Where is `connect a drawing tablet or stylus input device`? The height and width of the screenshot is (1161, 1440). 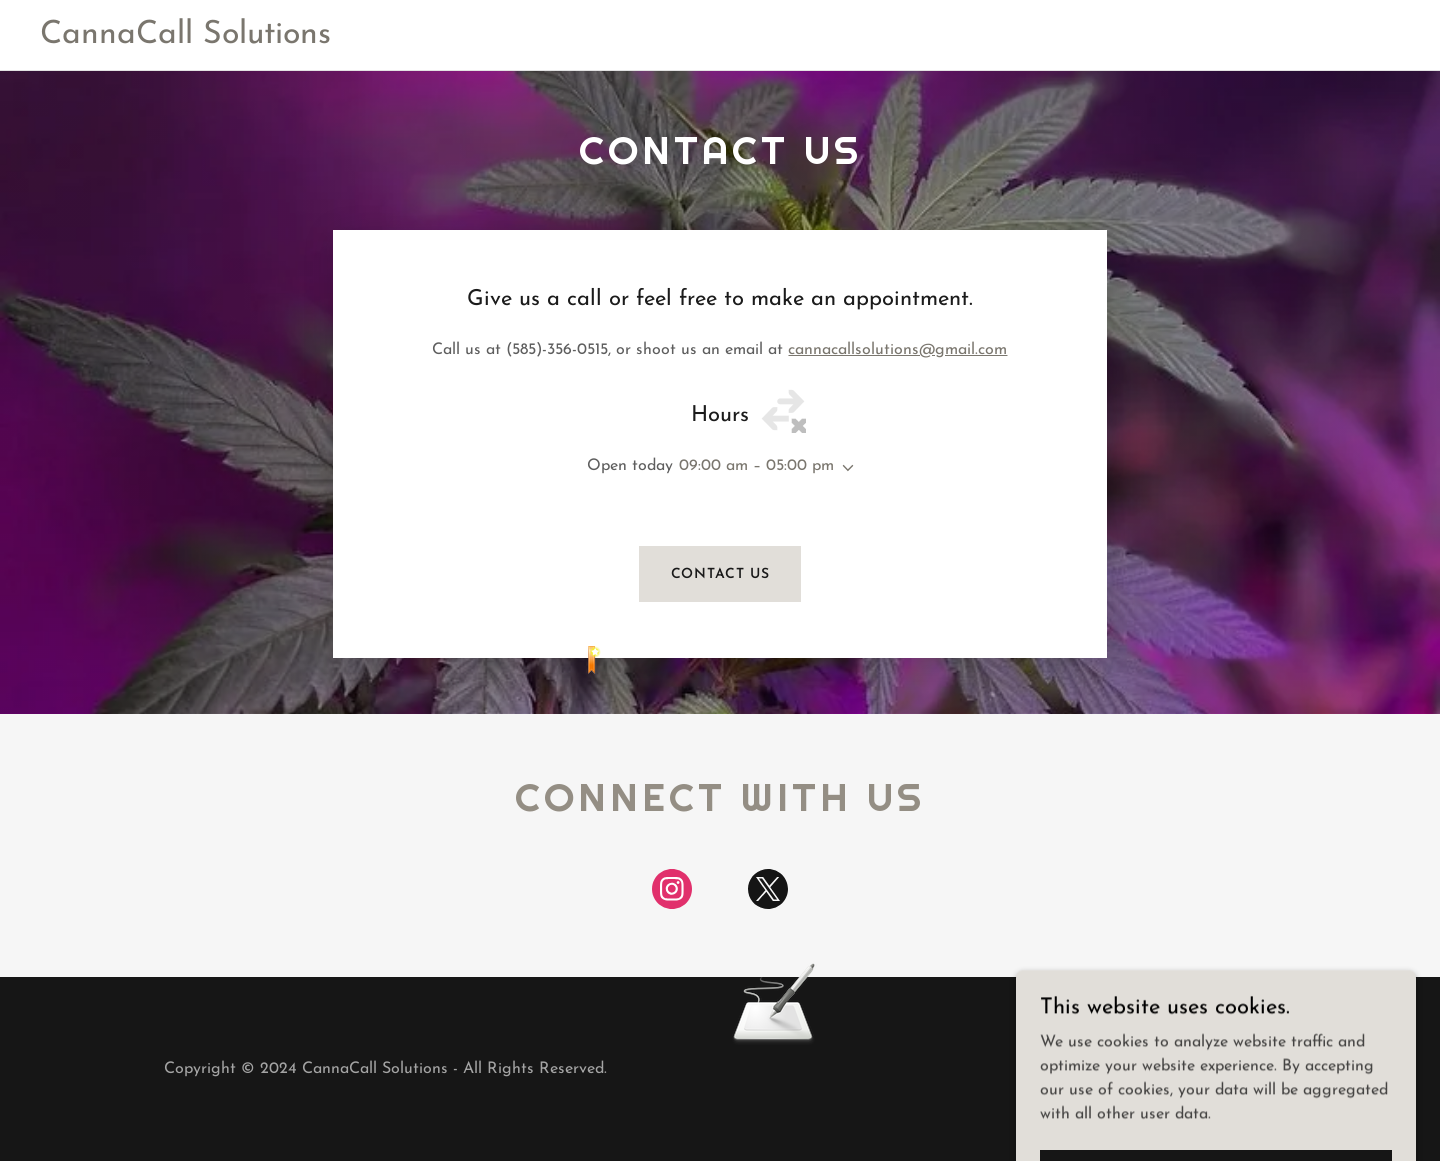
connect a drawing tablet or stylus input device is located at coordinates (774, 1004).